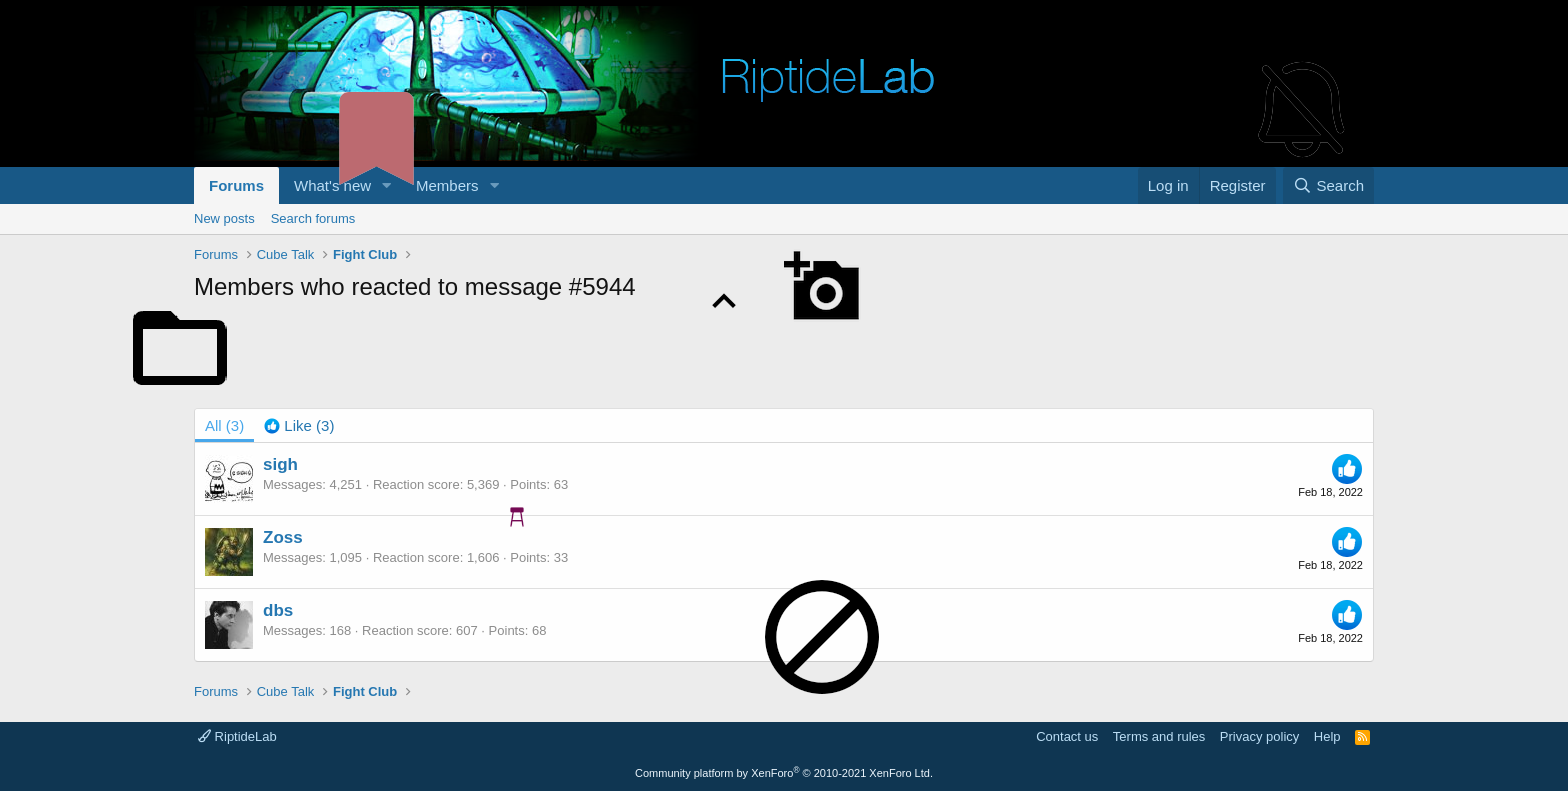 This screenshot has width=1568, height=791. What do you see at coordinates (724, 301) in the screenshot?
I see `collapse an expanded section` at bounding box center [724, 301].